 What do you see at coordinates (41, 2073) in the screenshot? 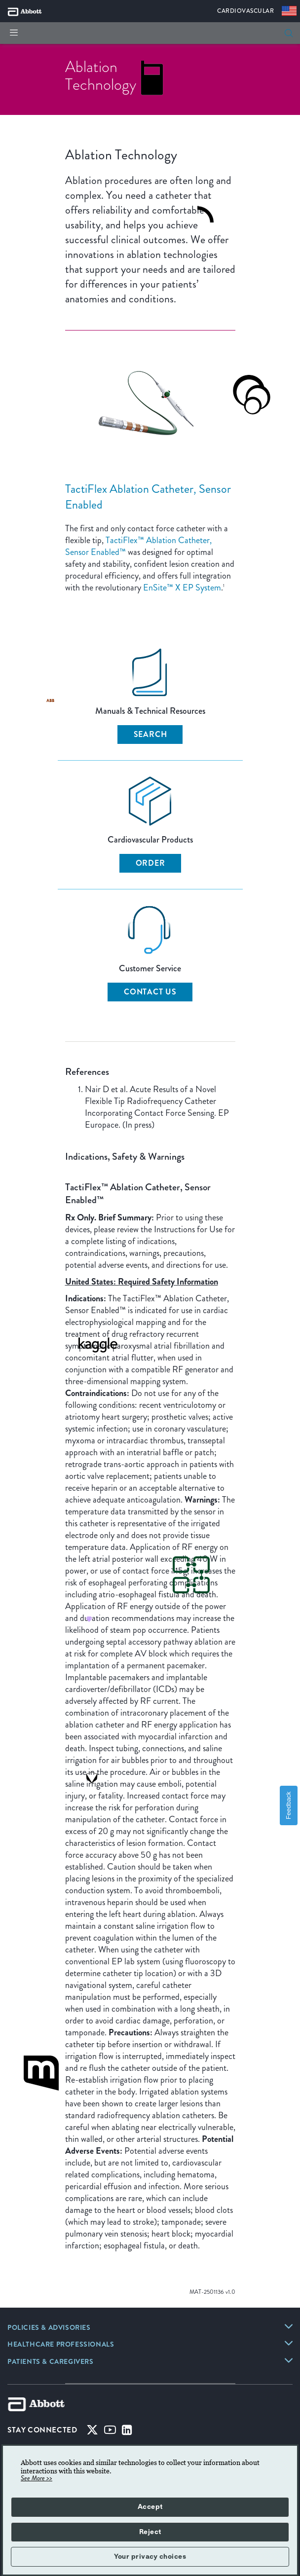
I see `mail.com email service logo` at bounding box center [41, 2073].